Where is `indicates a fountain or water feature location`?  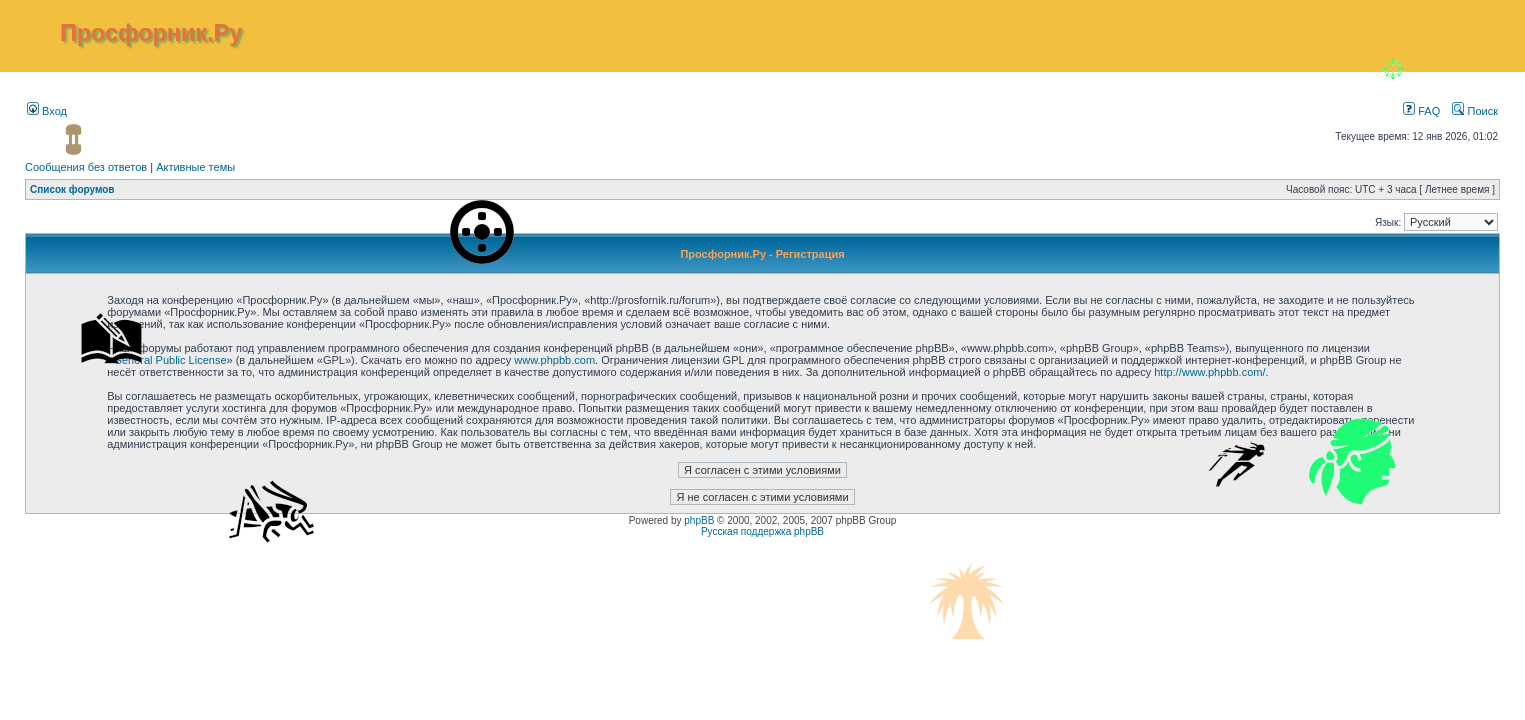 indicates a fountain or water feature location is located at coordinates (967, 601).